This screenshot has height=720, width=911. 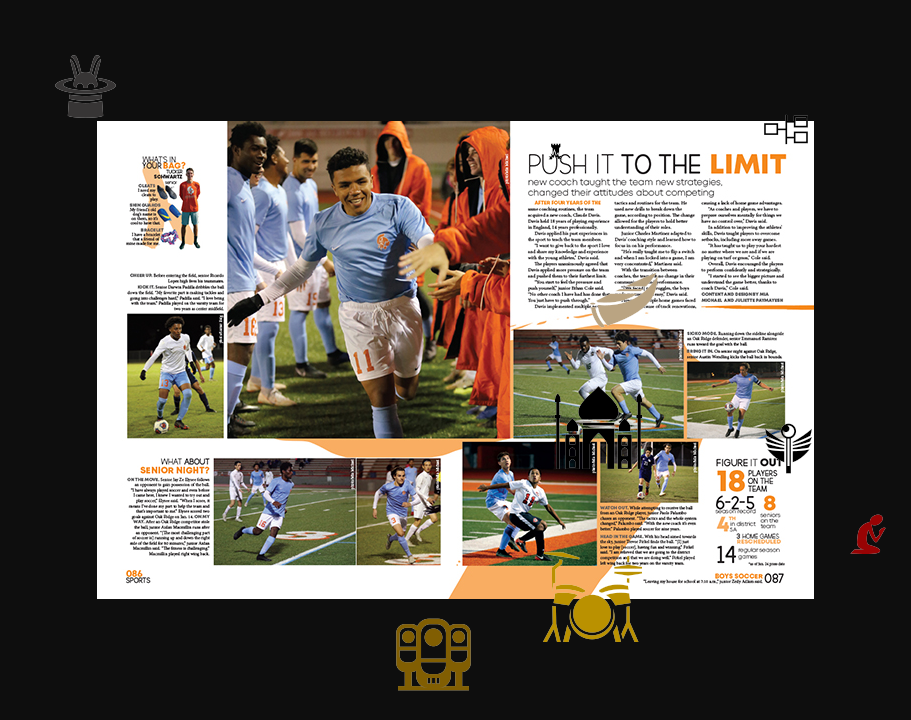 What do you see at coordinates (85, 86) in the screenshot?
I see `access magic or special effects features` at bounding box center [85, 86].